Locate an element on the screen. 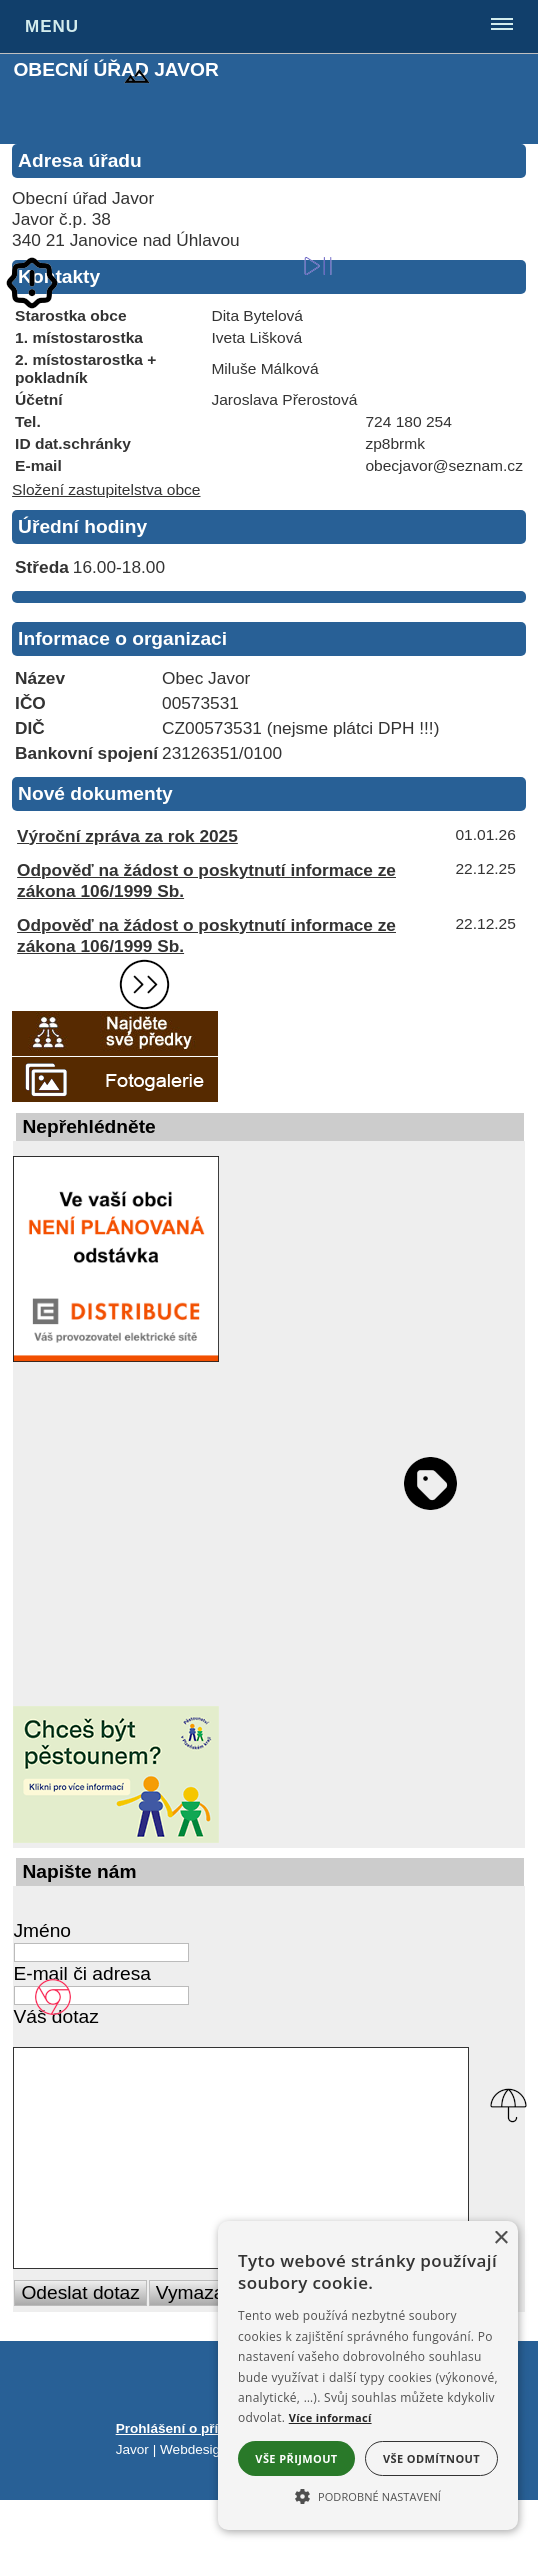 The image size is (538, 2550). view weather protection or rain forecast is located at coordinates (508, 2105).